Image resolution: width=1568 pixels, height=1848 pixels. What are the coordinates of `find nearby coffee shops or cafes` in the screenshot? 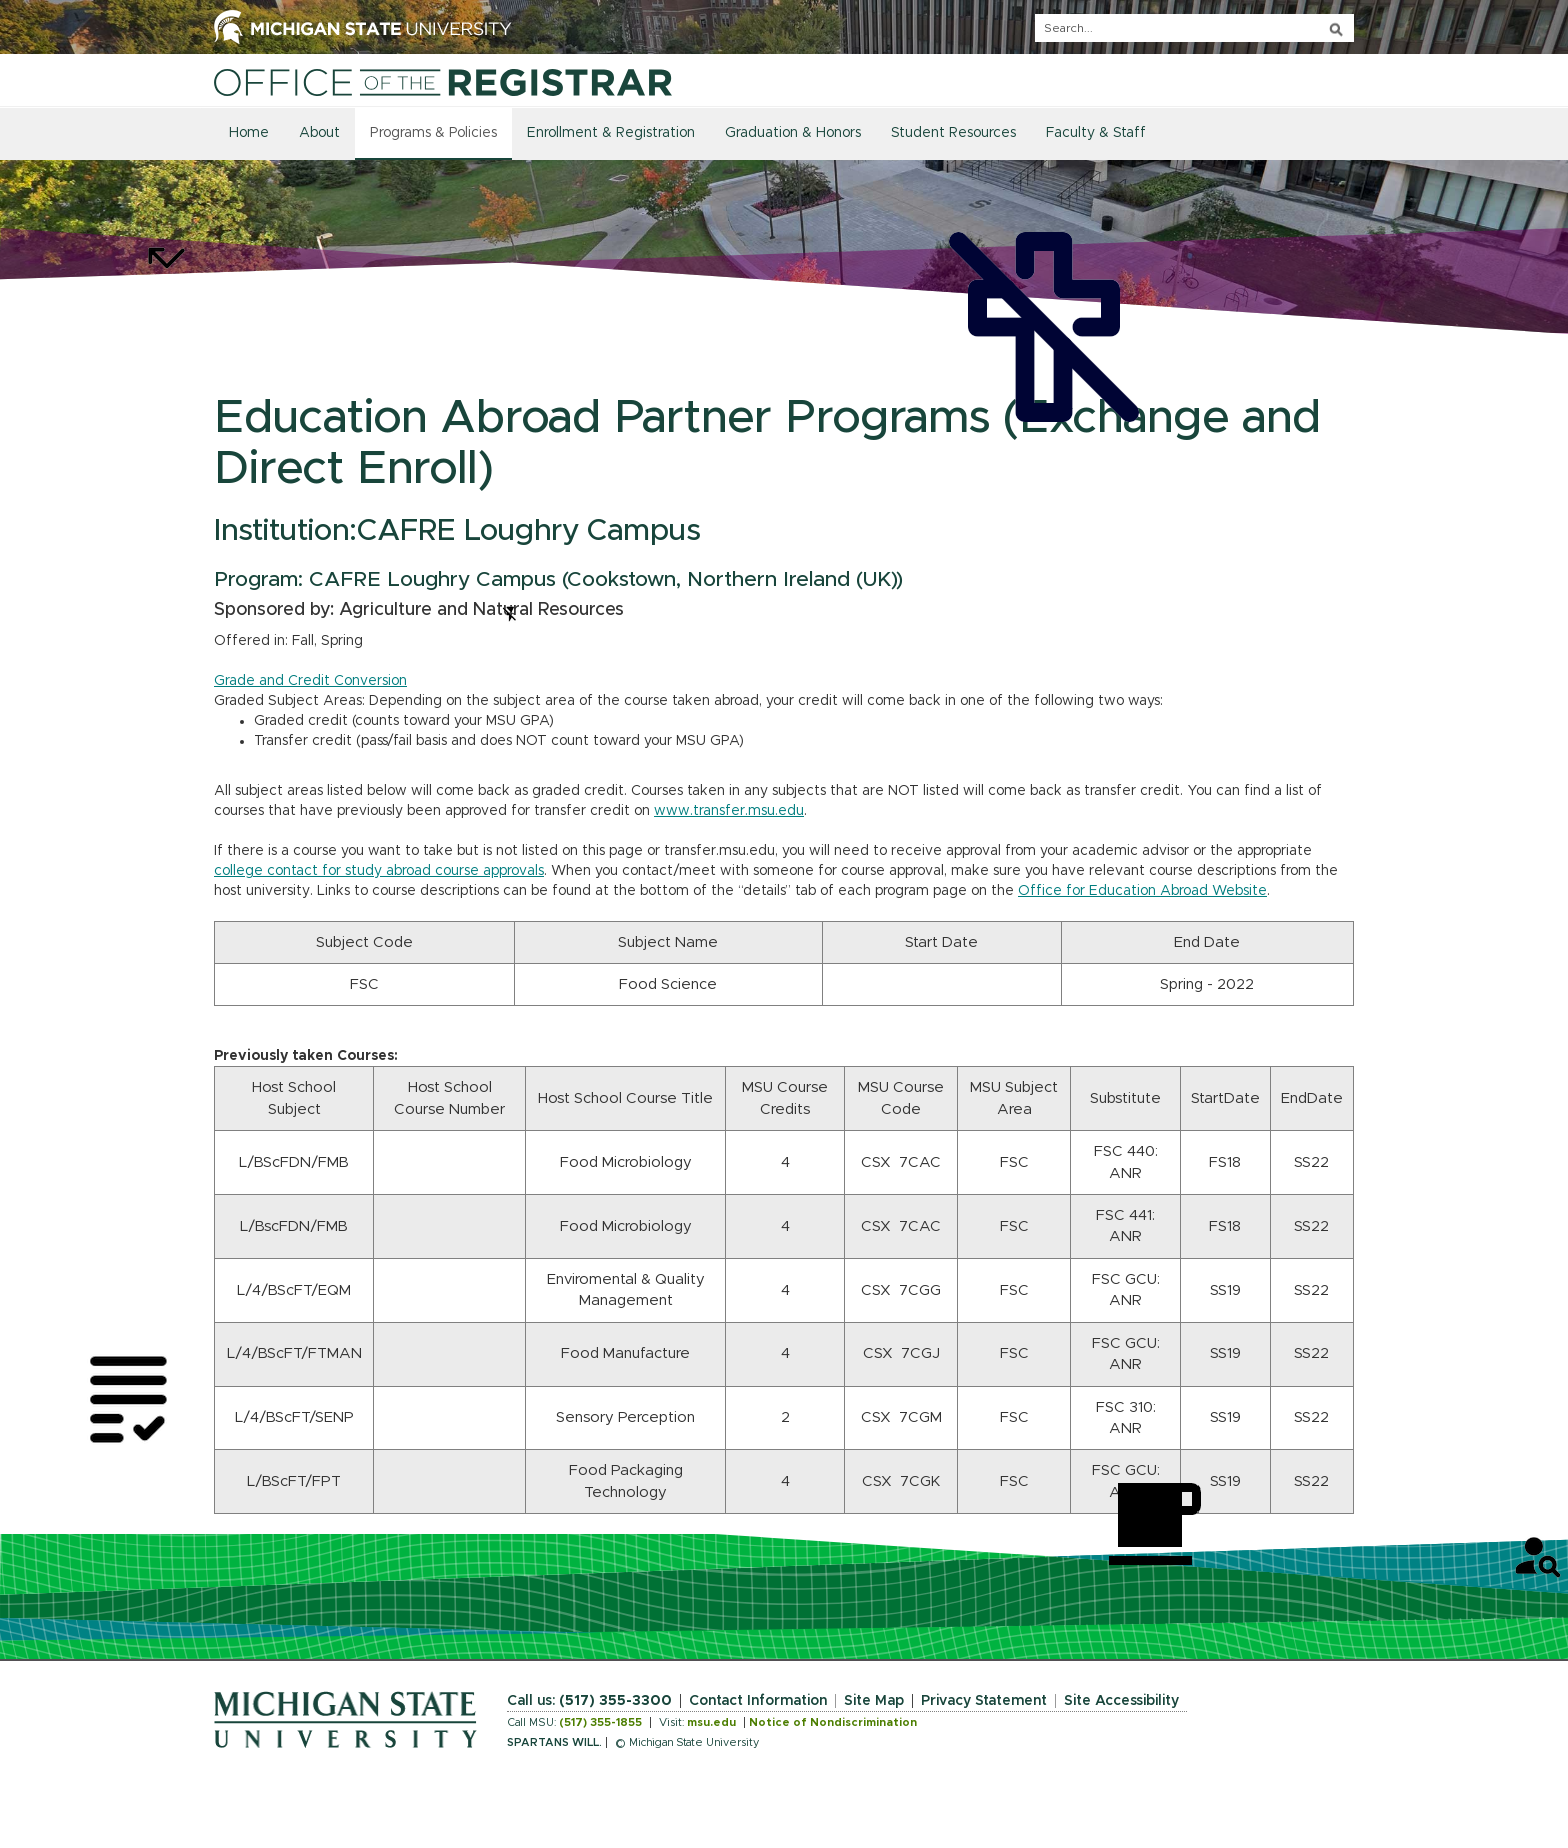 It's located at (1155, 1524).